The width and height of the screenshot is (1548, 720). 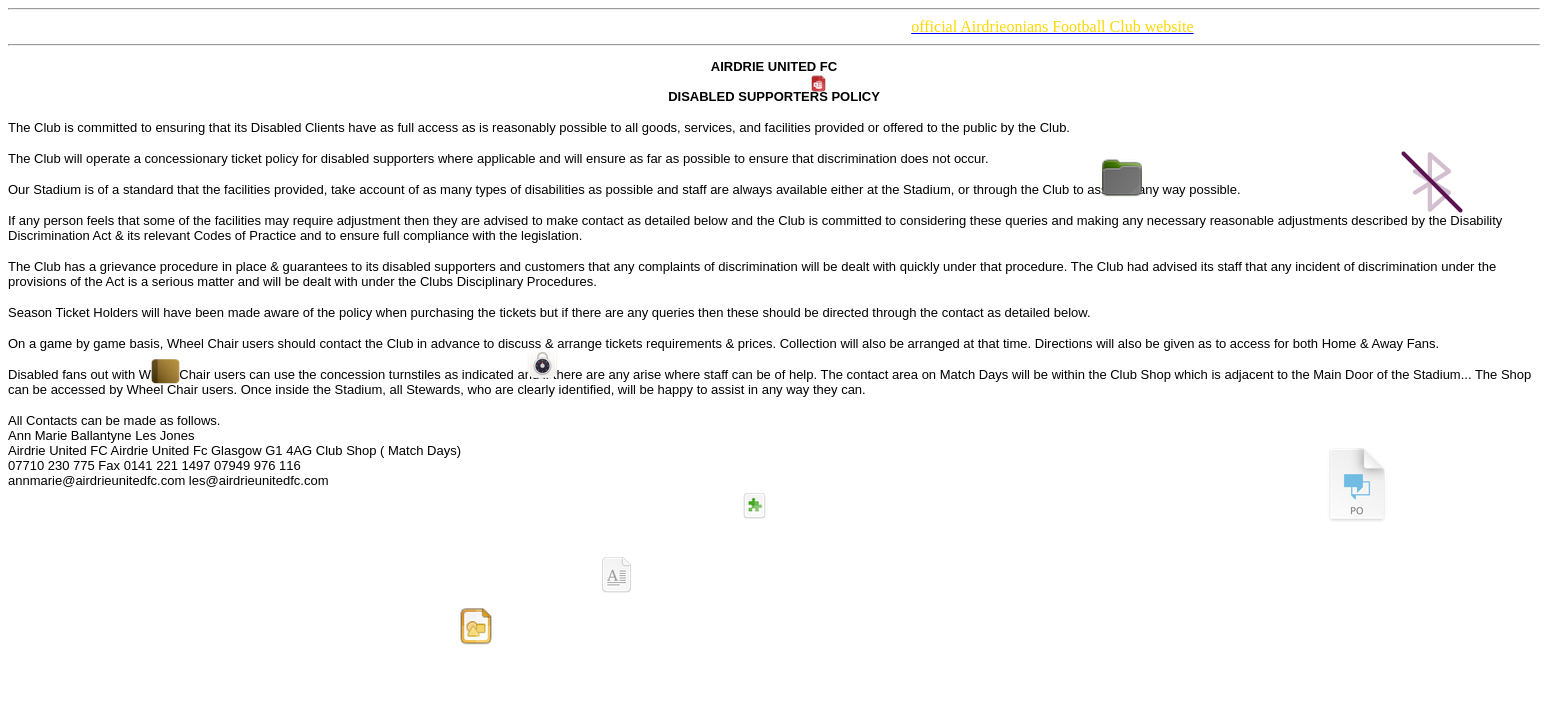 I want to click on indicates bluetooth is turned off or disabled, so click(x=1432, y=182).